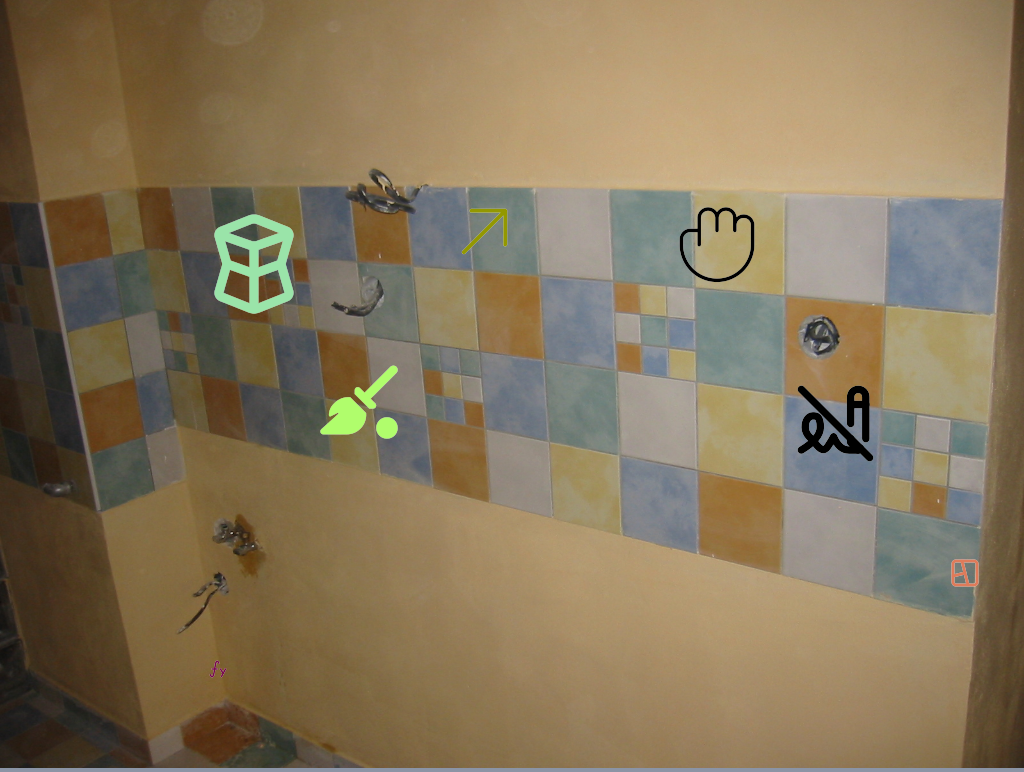 The height and width of the screenshot is (772, 1024). Describe the element at coordinates (717, 234) in the screenshot. I see `drag to reposition an element` at that location.